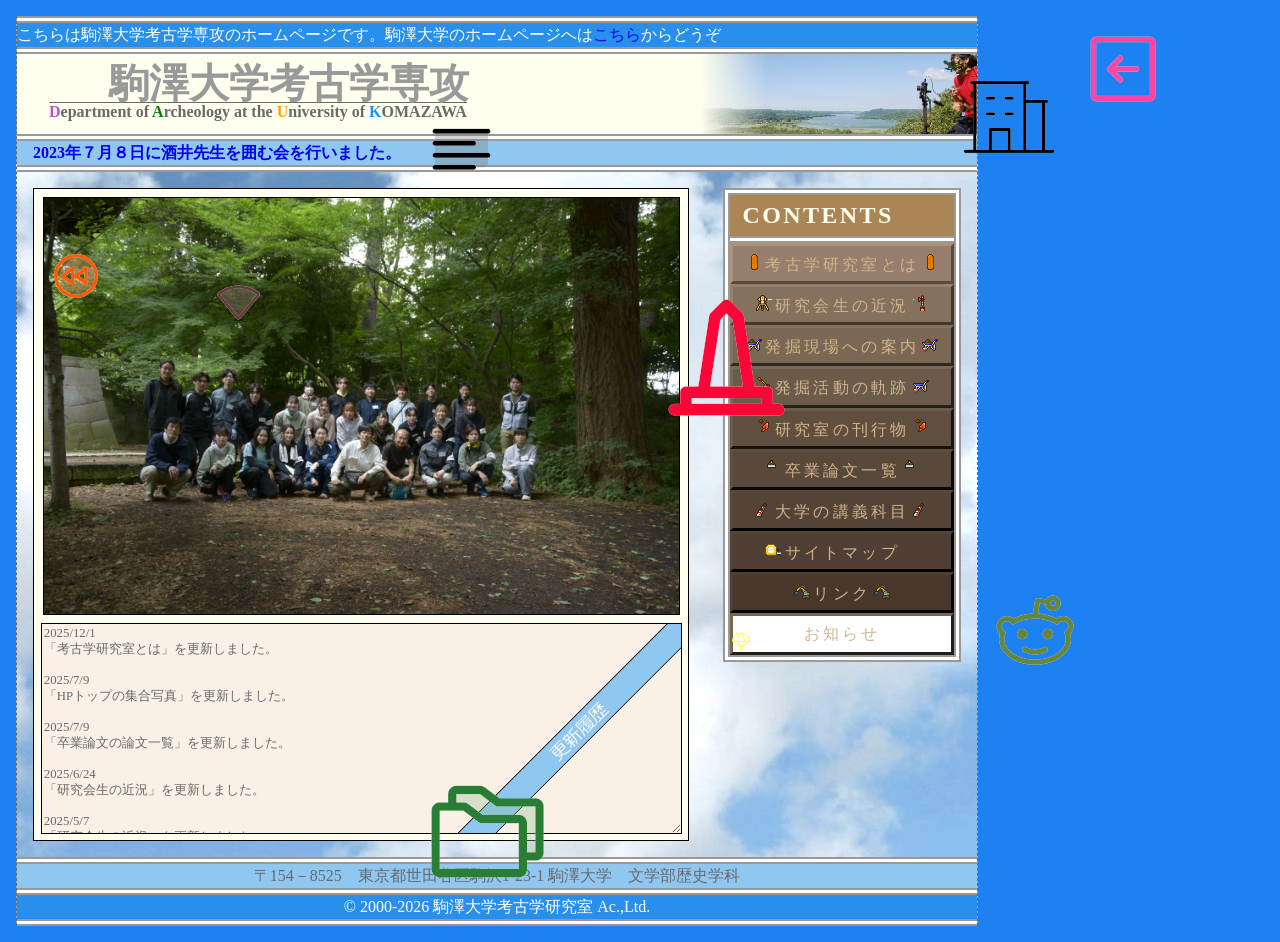  What do you see at coordinates (741, 642) in the screenshot?
I see `access airdrop or file drop feature` at bounding box center [741, 642].